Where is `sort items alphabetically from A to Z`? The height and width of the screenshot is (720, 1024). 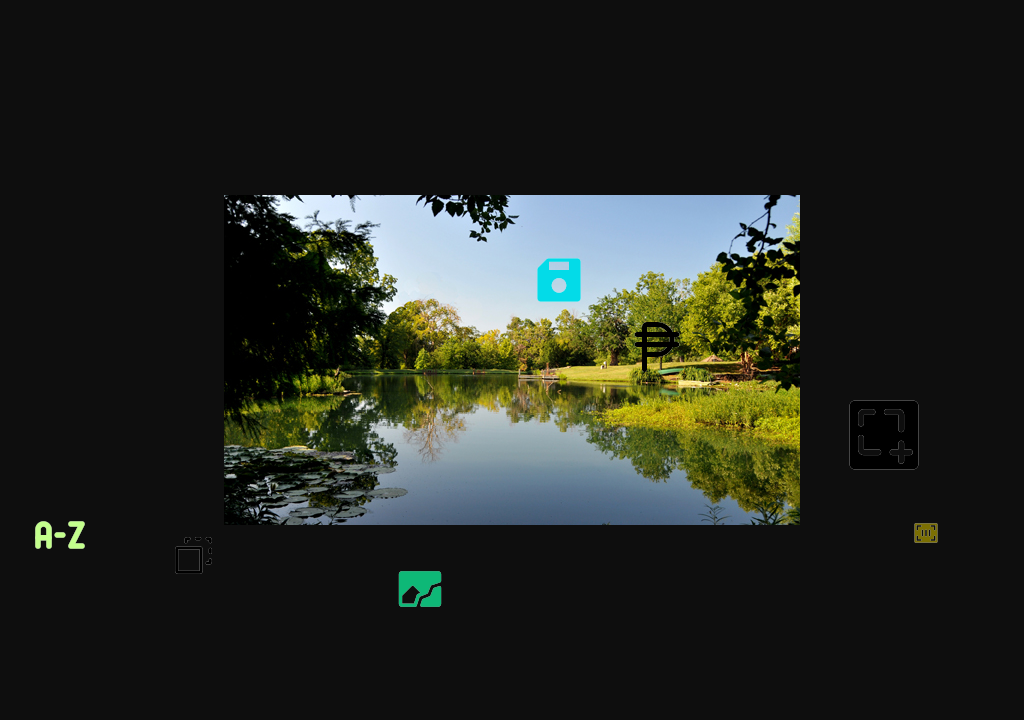 sort items alphabetically from A to Z is located at coordinates (60, 535).